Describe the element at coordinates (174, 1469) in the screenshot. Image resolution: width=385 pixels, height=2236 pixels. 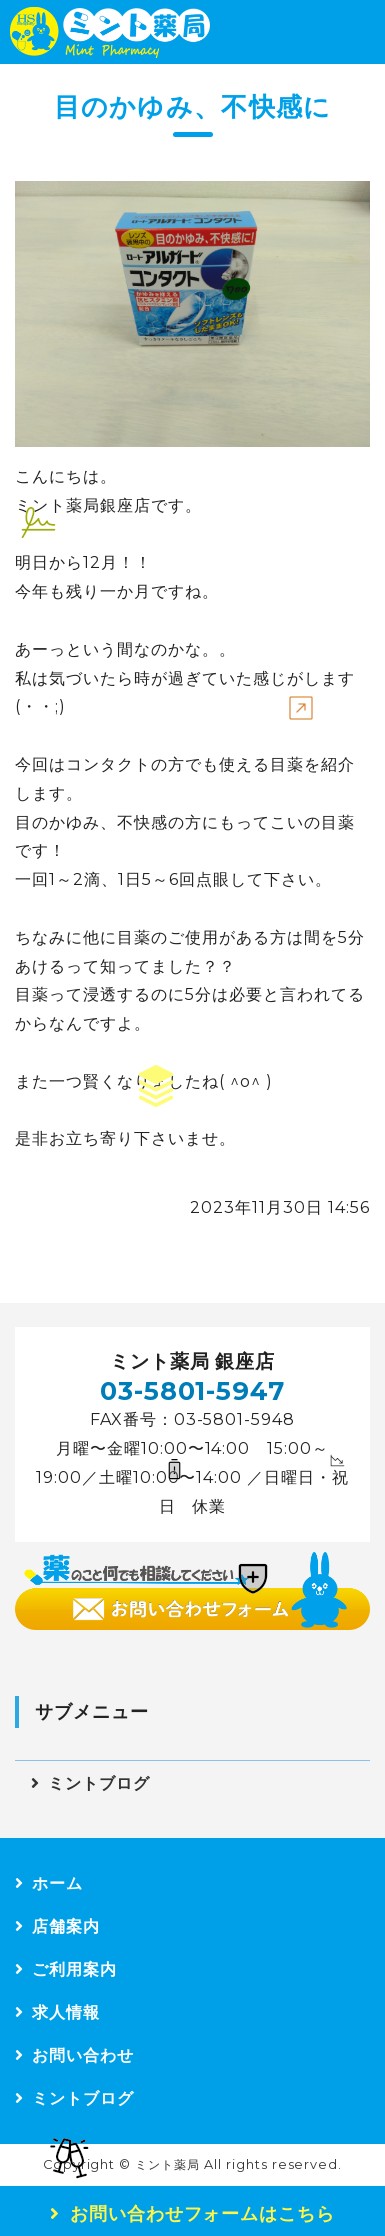
I see `indicates low battery warning` at that location.